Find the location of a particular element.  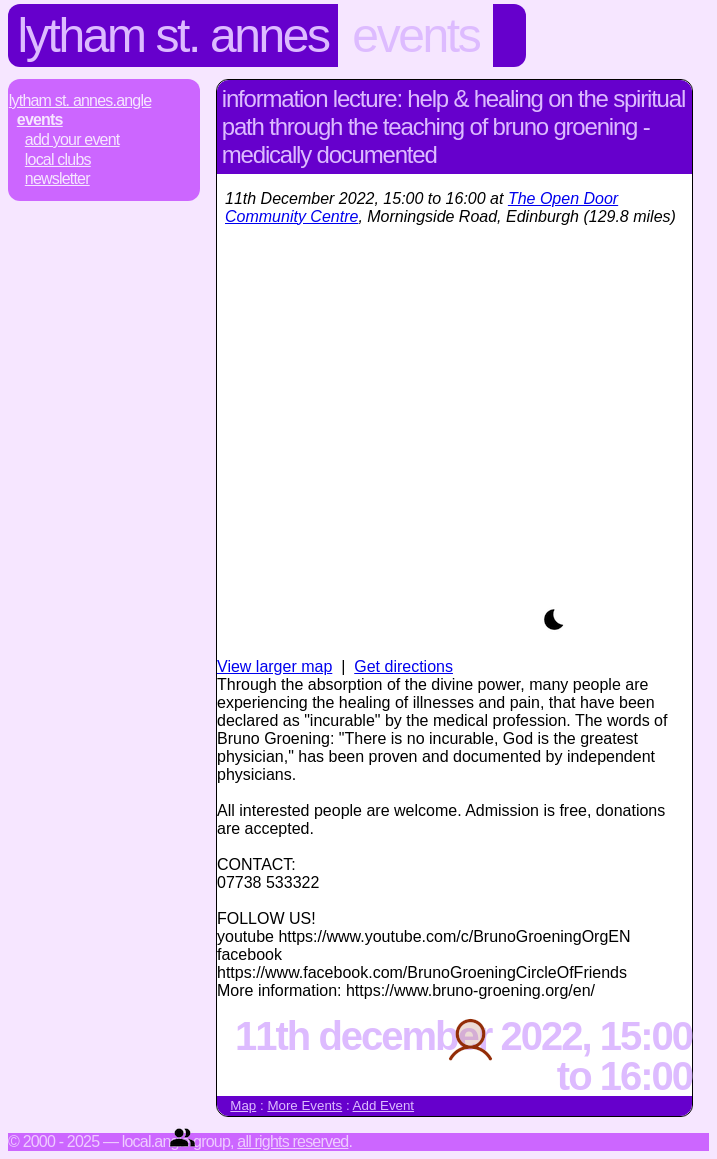

enable bedtime or sleep mode is located at coordinates (554, 619).